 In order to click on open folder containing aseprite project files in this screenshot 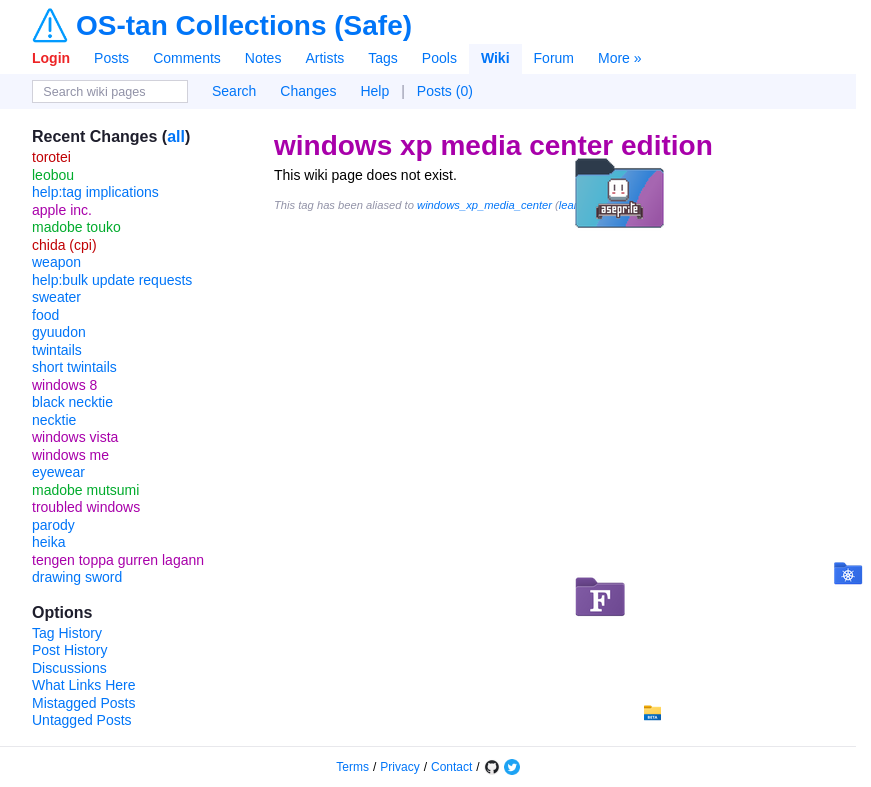, I will do `click(619, 195)`.